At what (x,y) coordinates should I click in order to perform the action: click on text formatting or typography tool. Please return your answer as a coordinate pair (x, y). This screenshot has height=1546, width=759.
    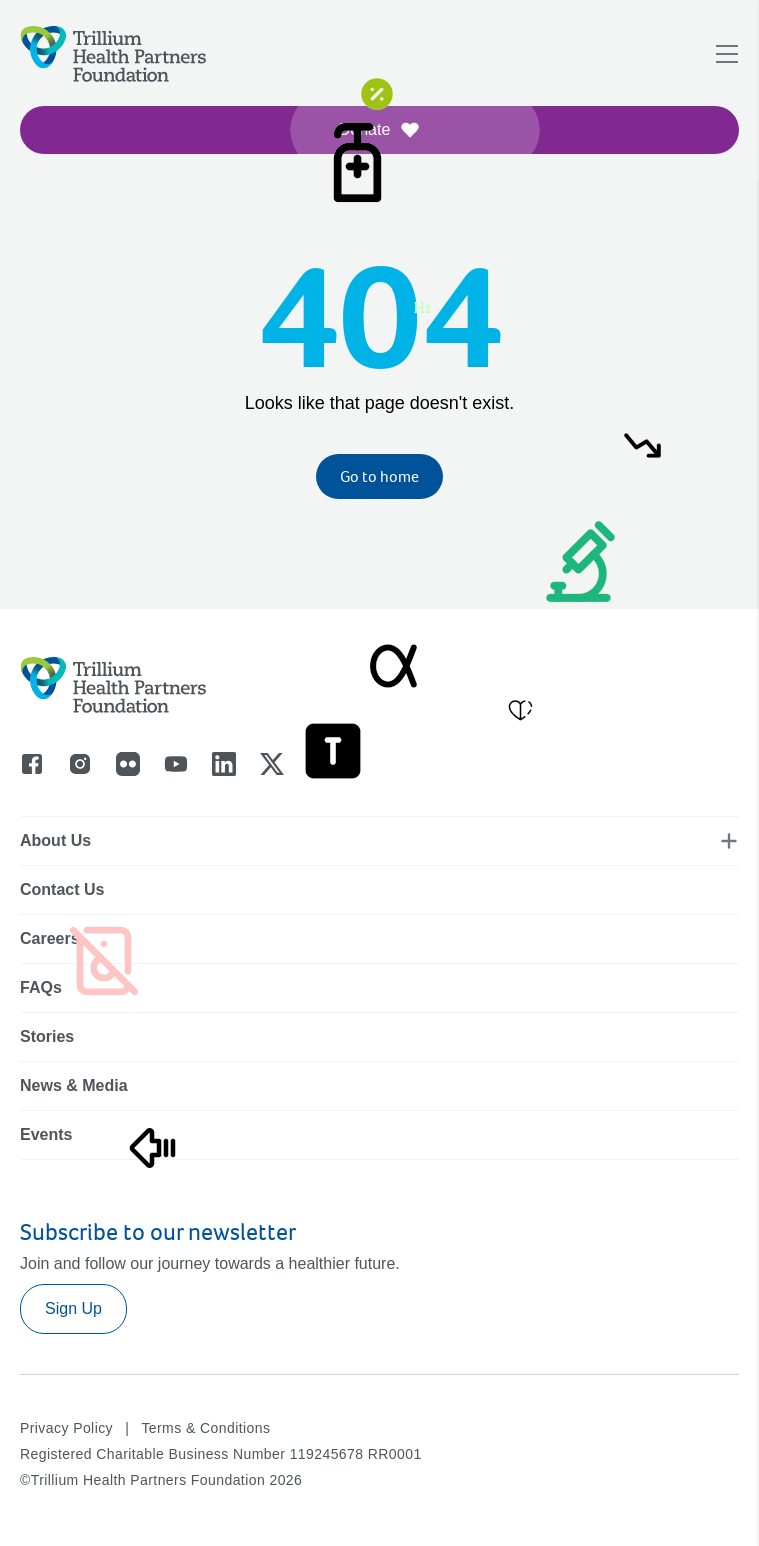
    Looking at the image, I should click on (333, 751).